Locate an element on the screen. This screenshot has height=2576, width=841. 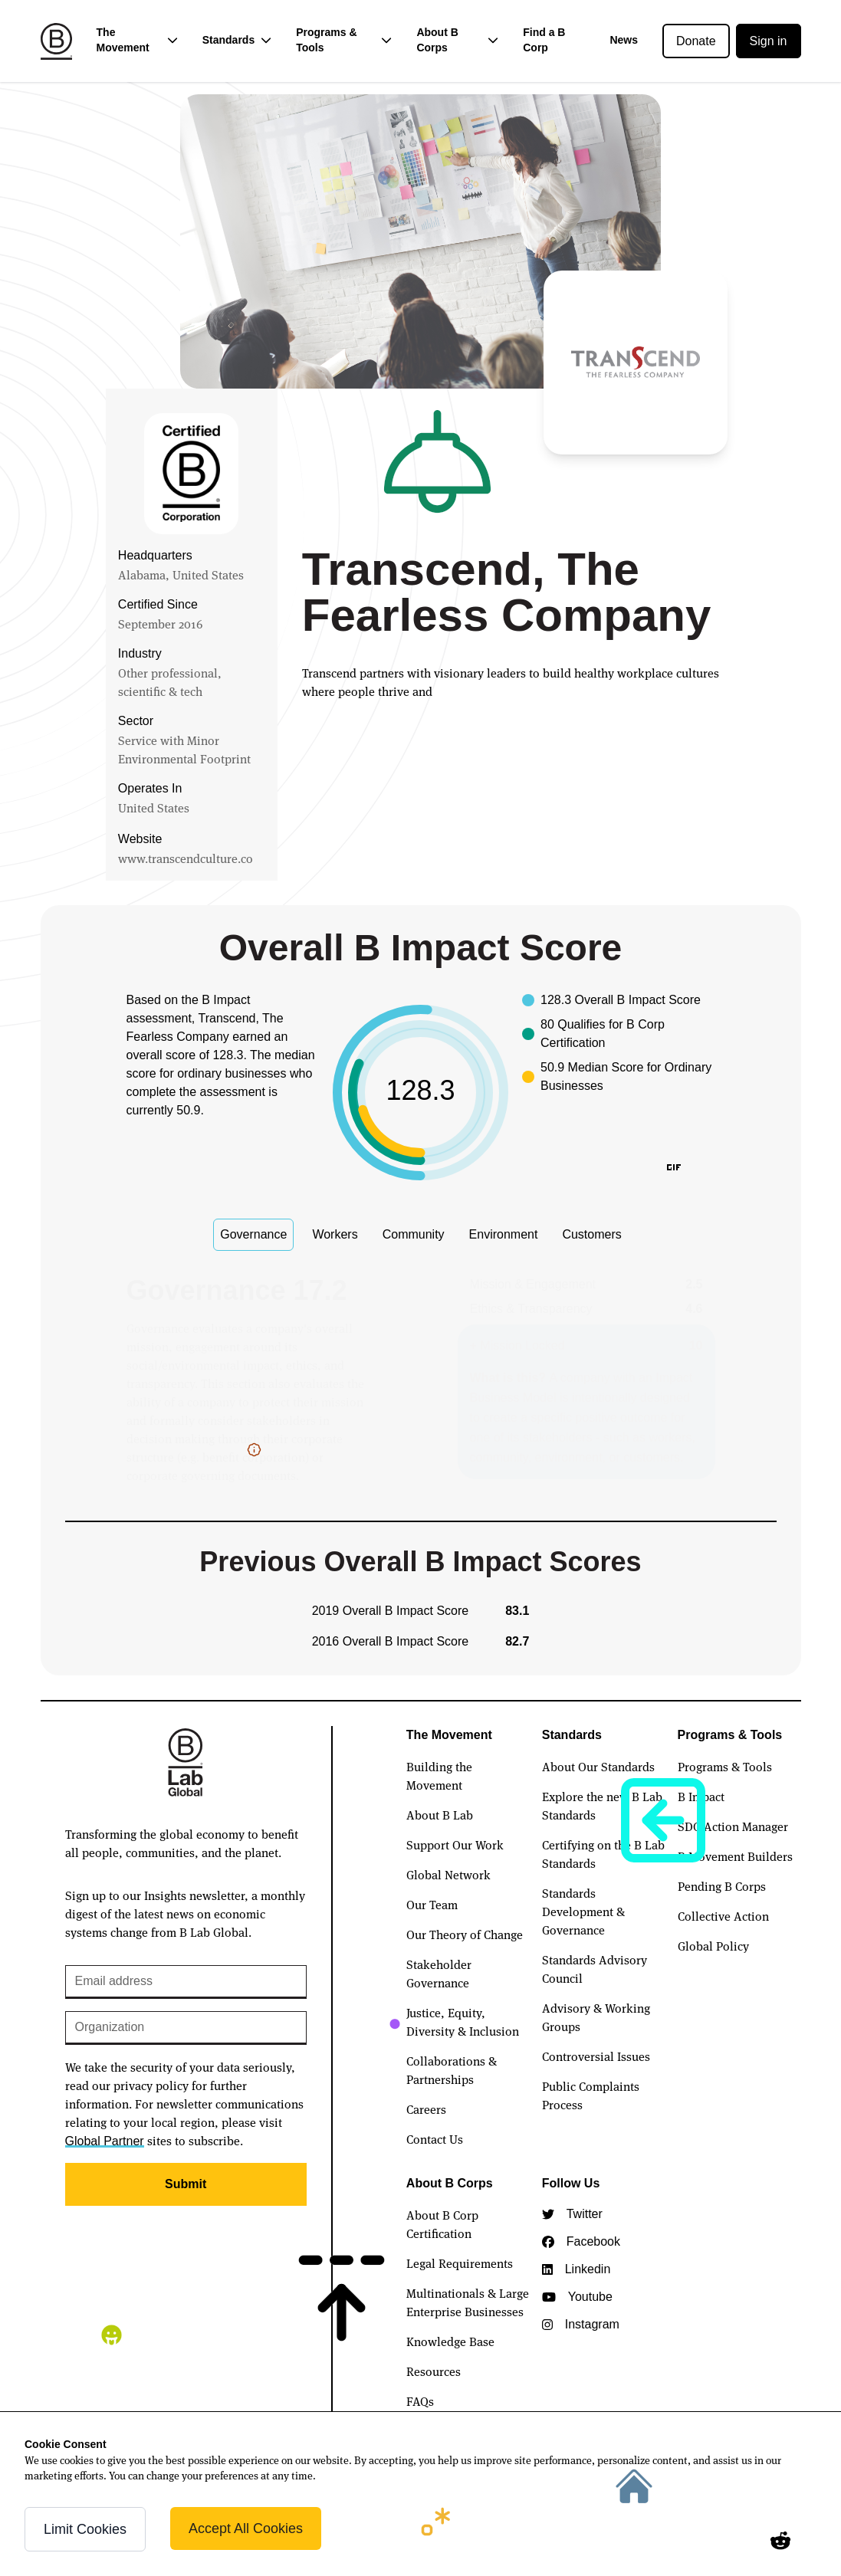
toggle pendant lamp or ceiling light is located at coordinates (437, 467).